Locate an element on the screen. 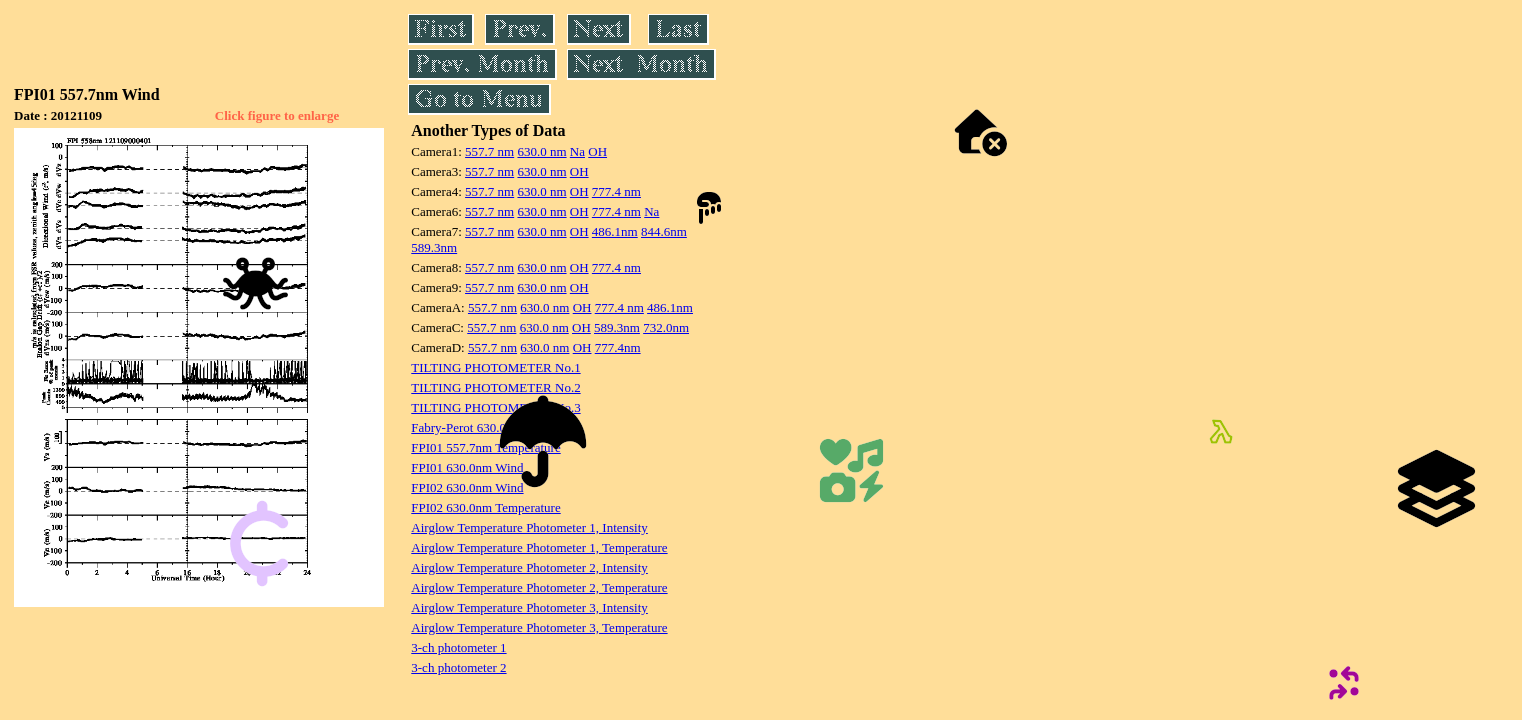 The width and height of the screenshot is (1522, 720). scroll down or view content below is located at coordinates (709, 208).